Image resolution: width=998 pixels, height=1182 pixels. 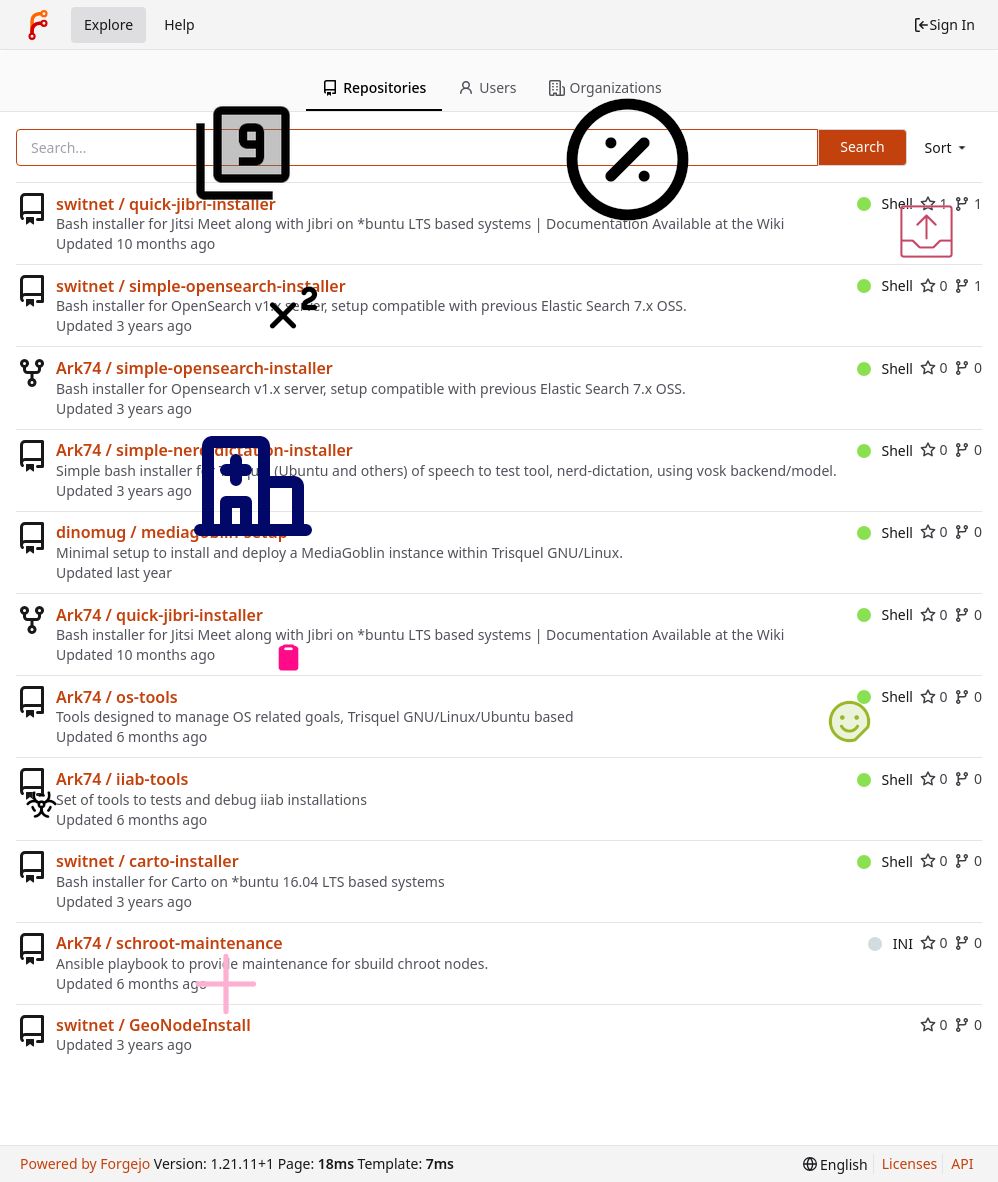 What do you see at coordinates (926, 231) in the screenshot?
I see `upload file from inbox or tray` at bounding box center [926, 231].